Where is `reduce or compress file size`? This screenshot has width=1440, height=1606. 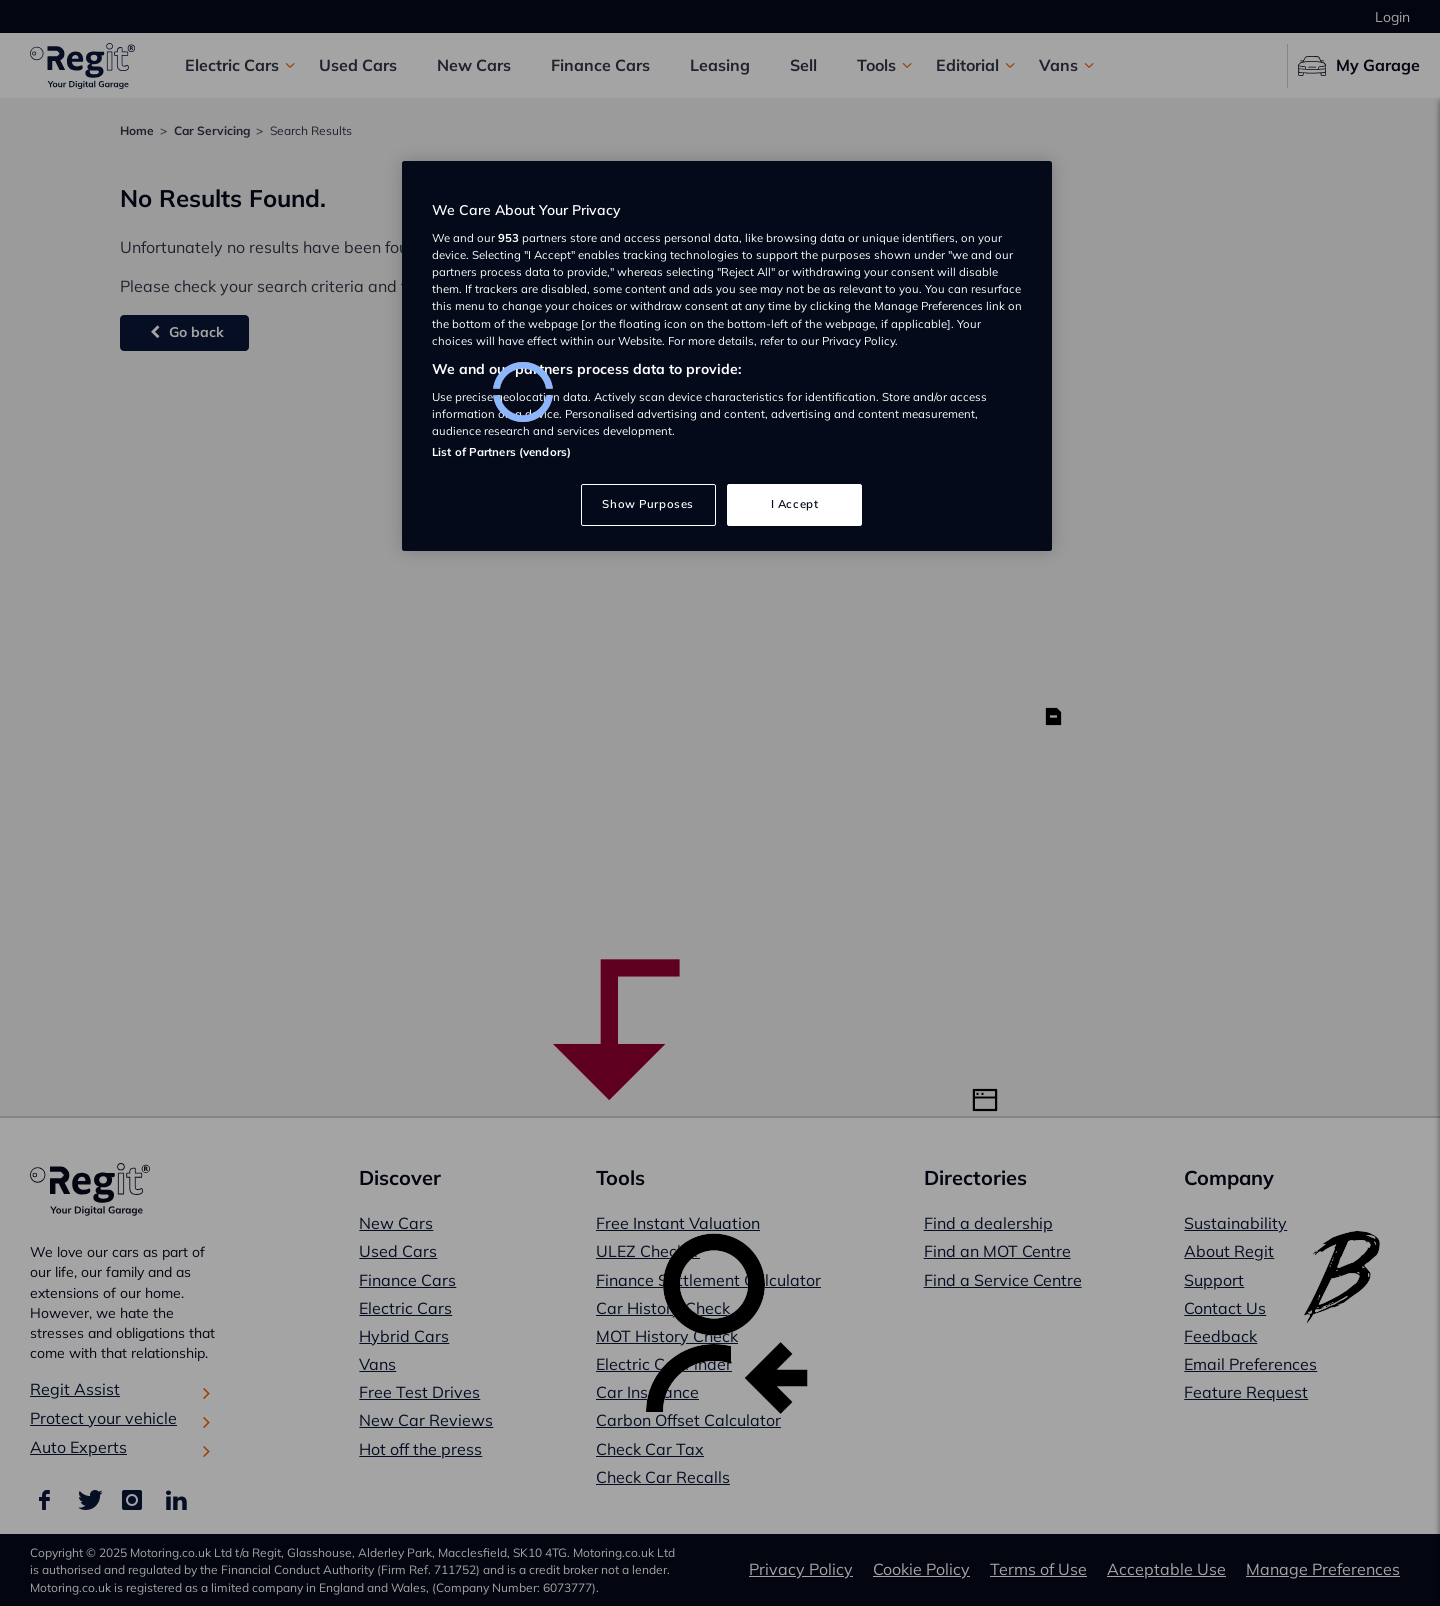 reduce or compress file size is located at coordinates (1053, 716).